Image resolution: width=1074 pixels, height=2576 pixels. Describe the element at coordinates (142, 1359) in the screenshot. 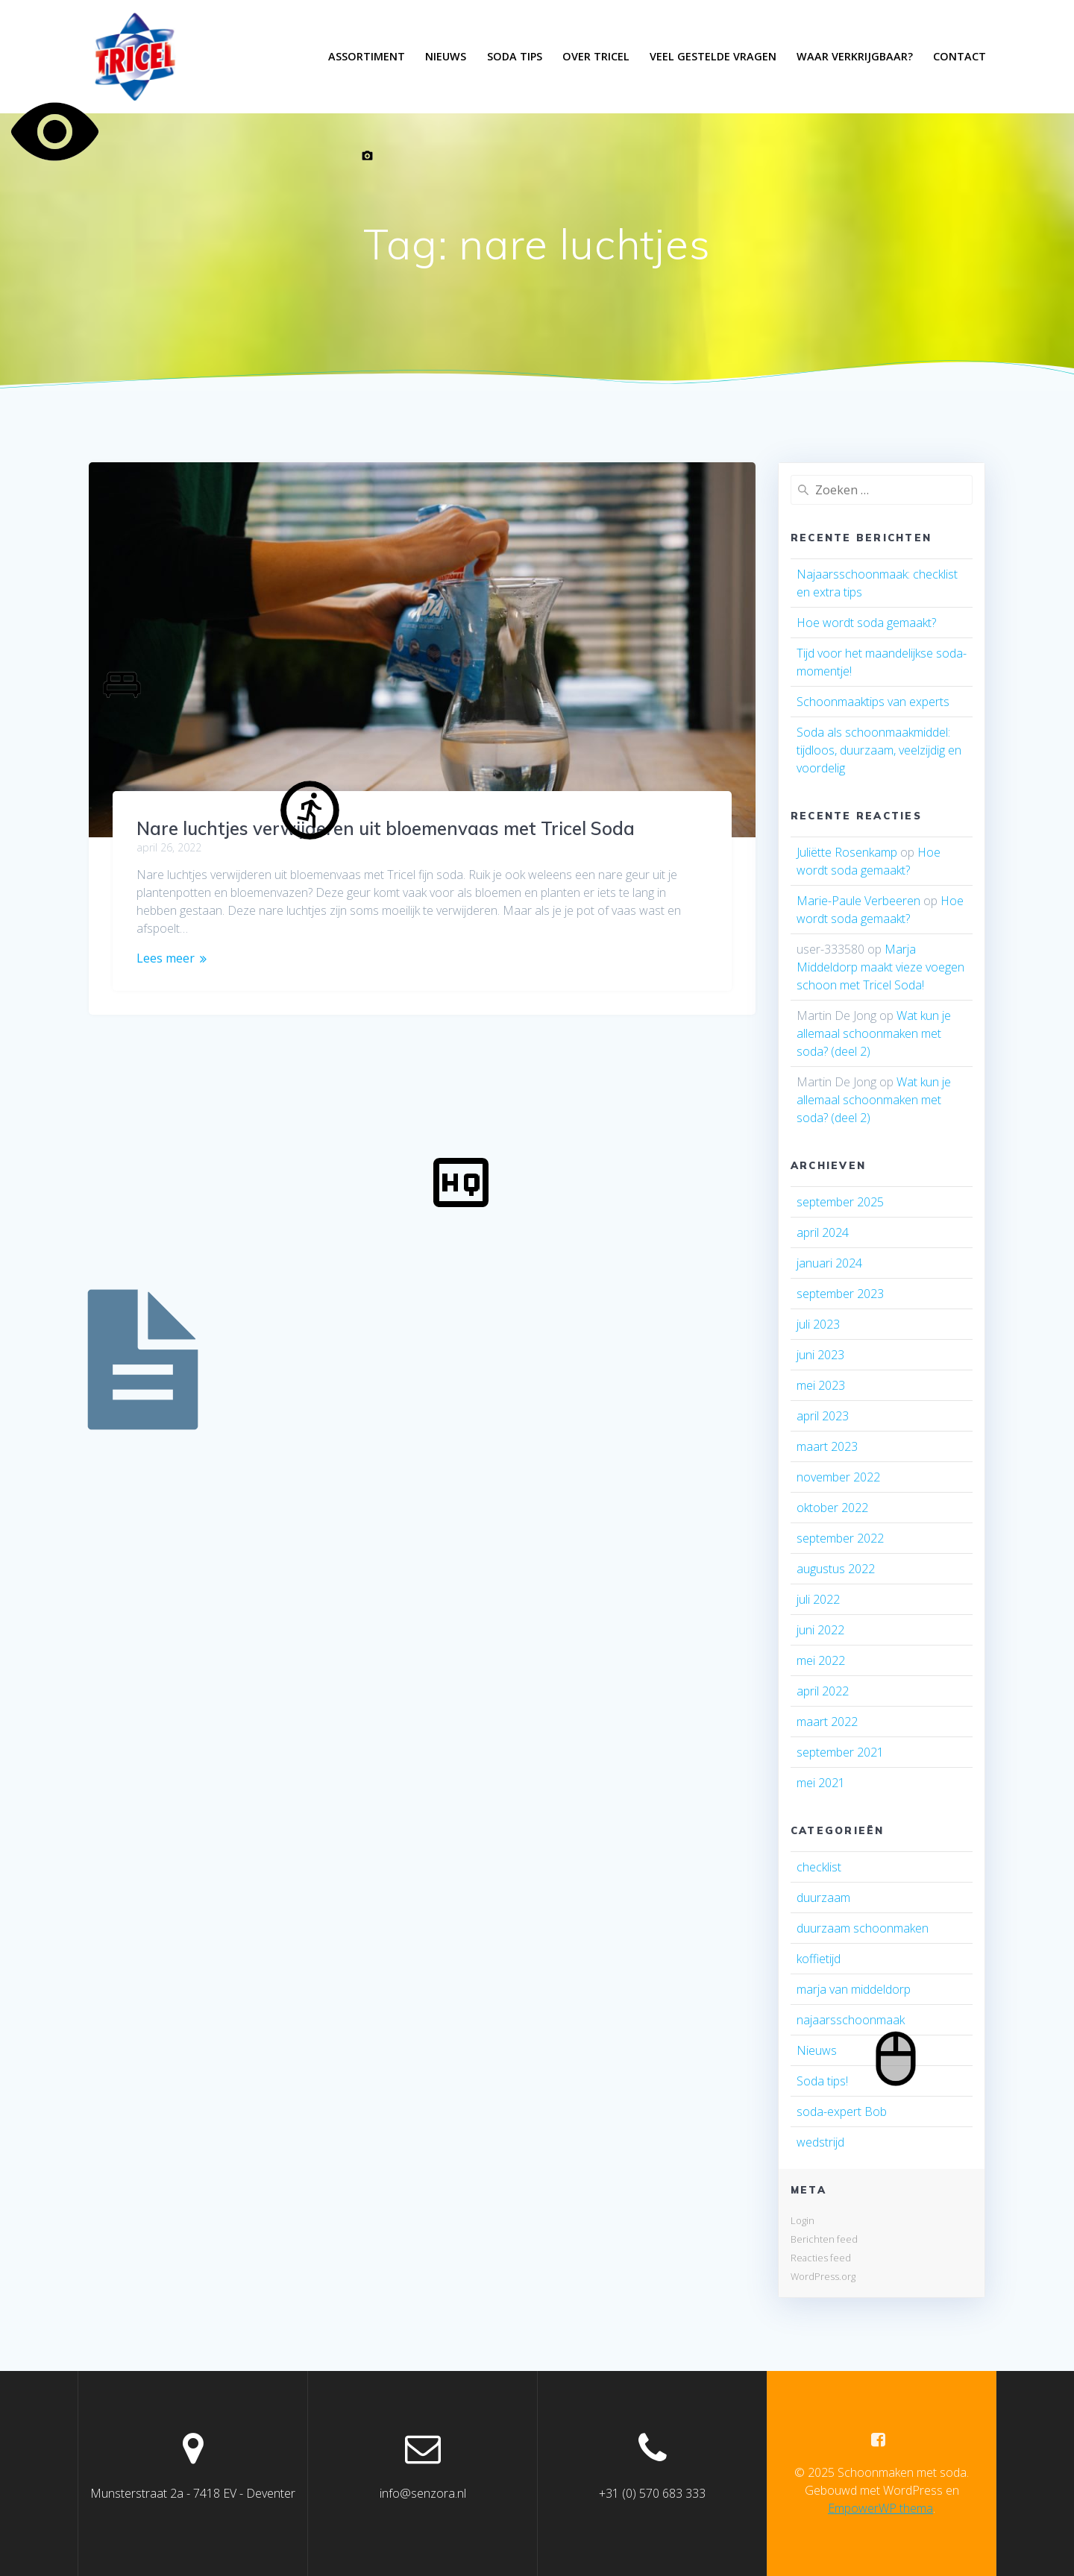

I see `view document details` at that location.